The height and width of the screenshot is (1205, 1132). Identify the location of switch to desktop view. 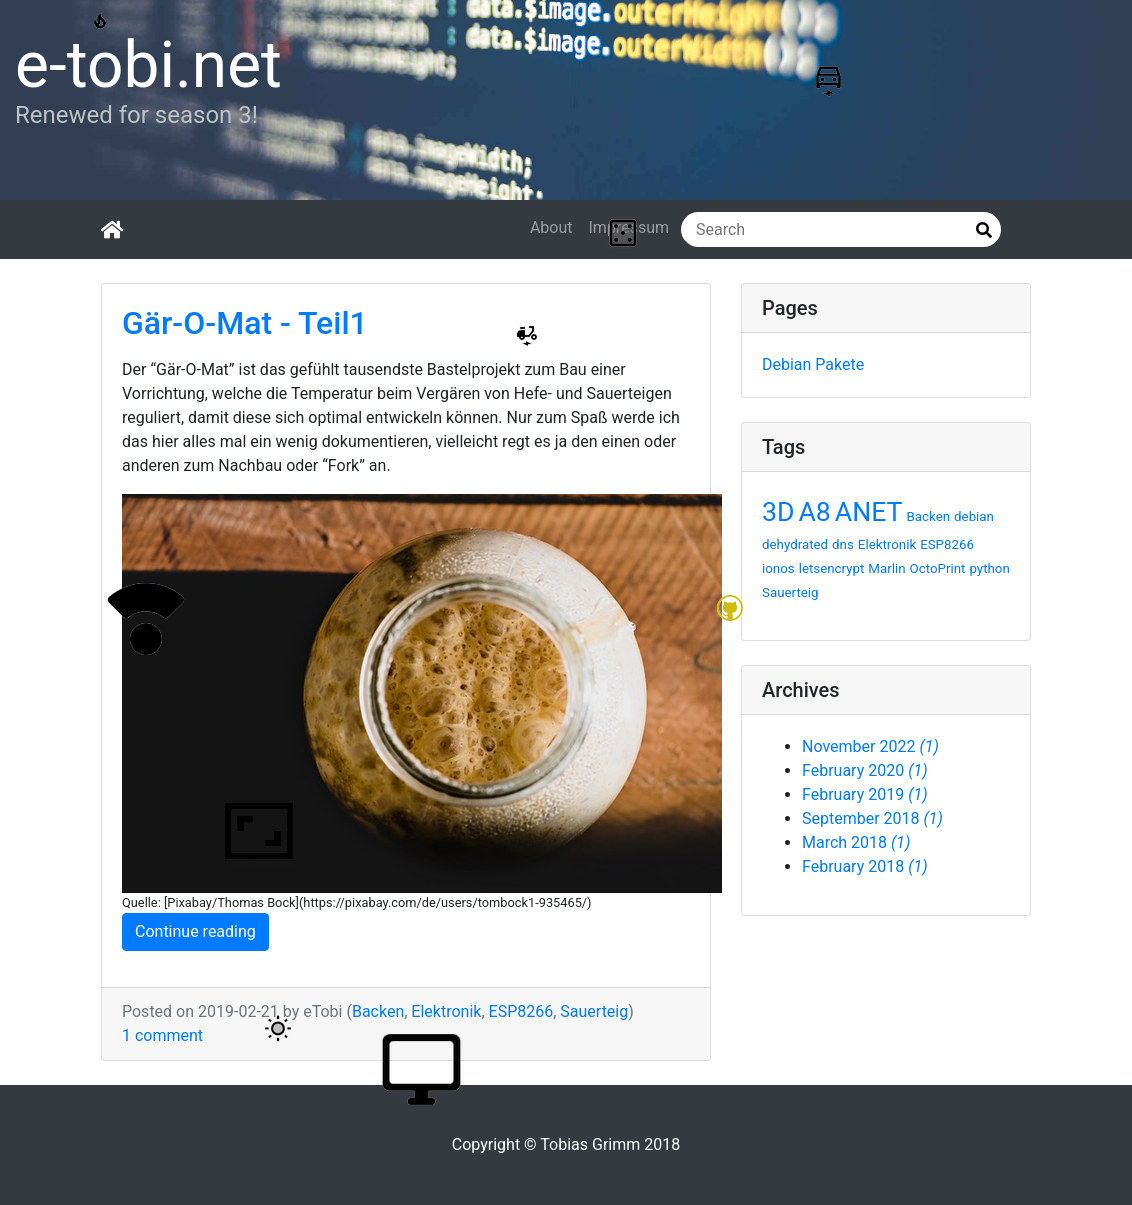
(421, 1069).